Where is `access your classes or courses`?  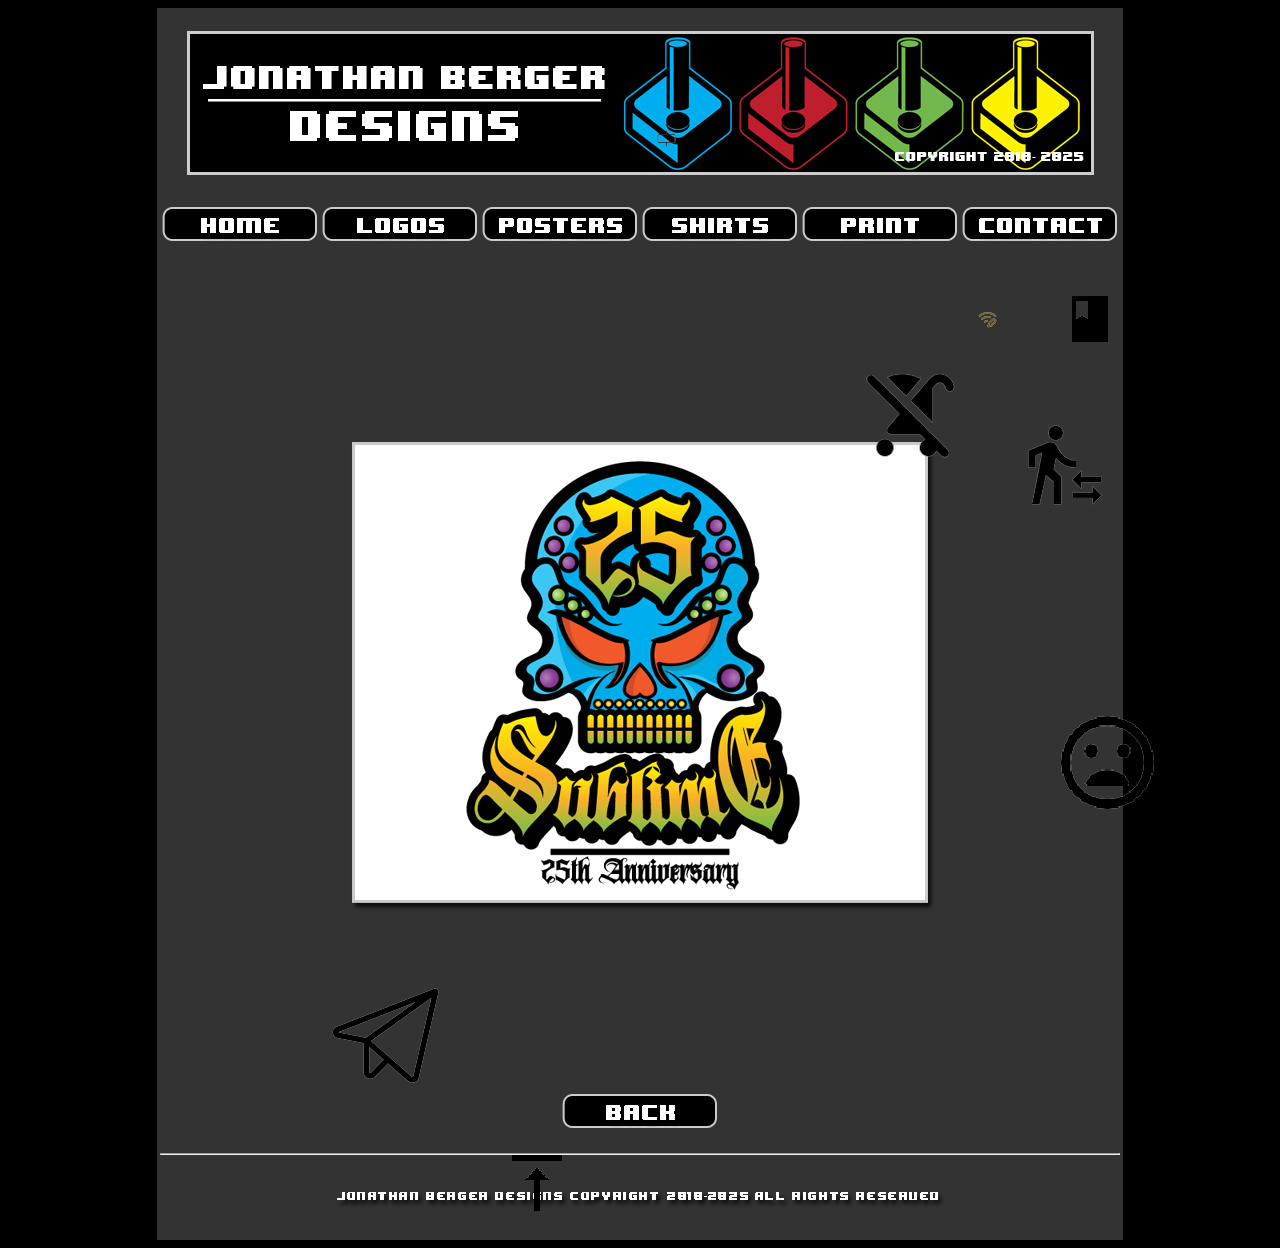 access your classes or courses is located at coordinates (1090, 319).